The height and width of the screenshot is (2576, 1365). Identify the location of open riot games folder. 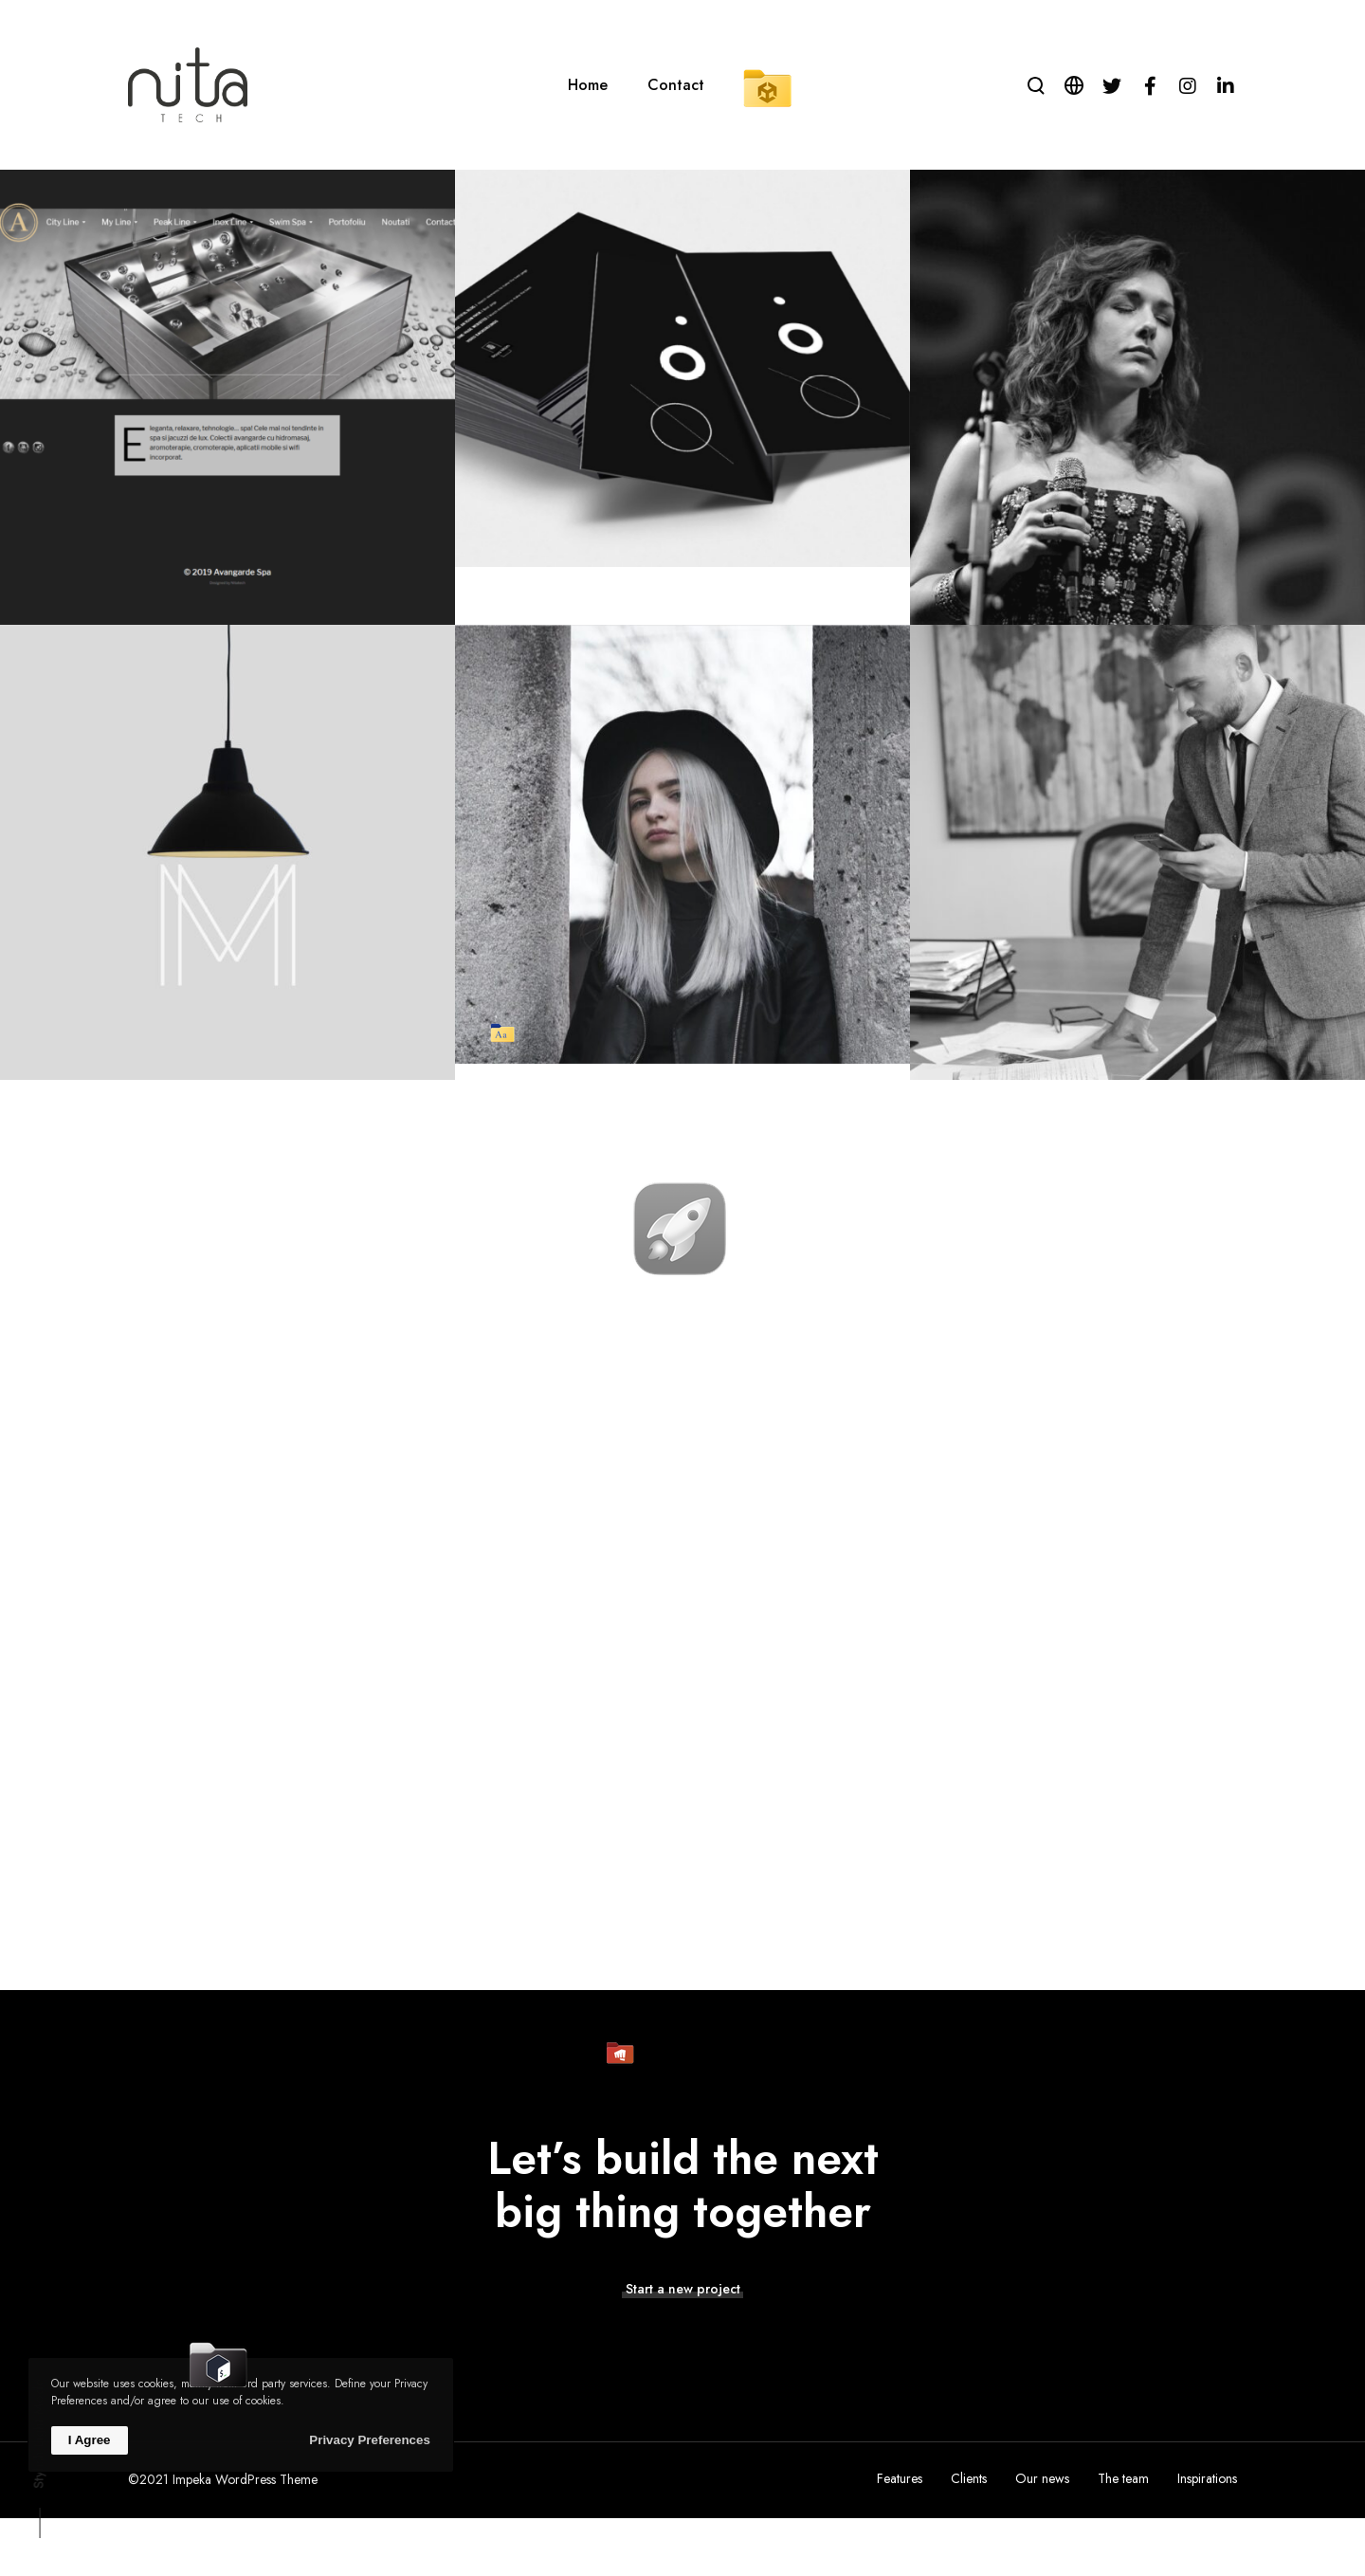
(620, 2054).